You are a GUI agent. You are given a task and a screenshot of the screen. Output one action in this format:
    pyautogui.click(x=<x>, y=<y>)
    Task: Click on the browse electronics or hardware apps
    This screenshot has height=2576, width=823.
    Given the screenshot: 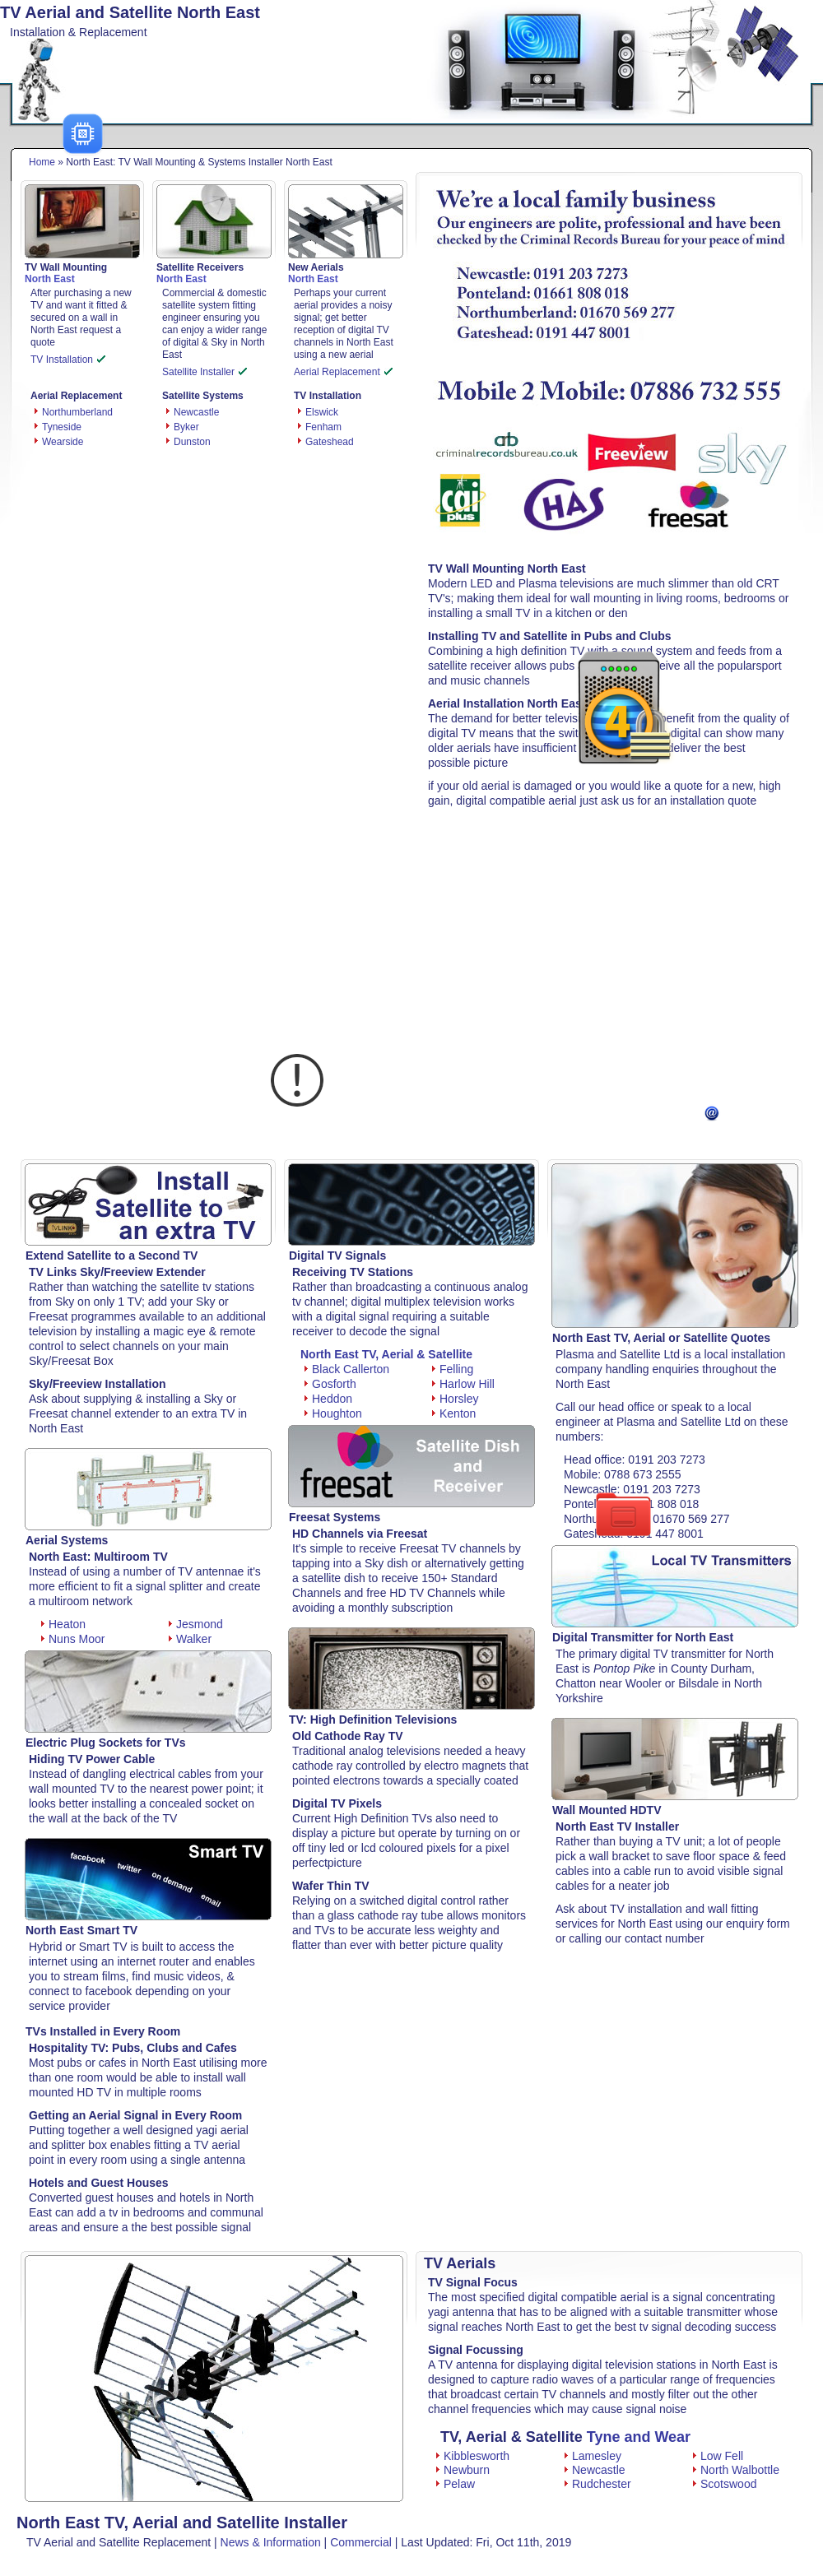 What is the action you would take?
    pyautogui.click(x=82, y=133)
    